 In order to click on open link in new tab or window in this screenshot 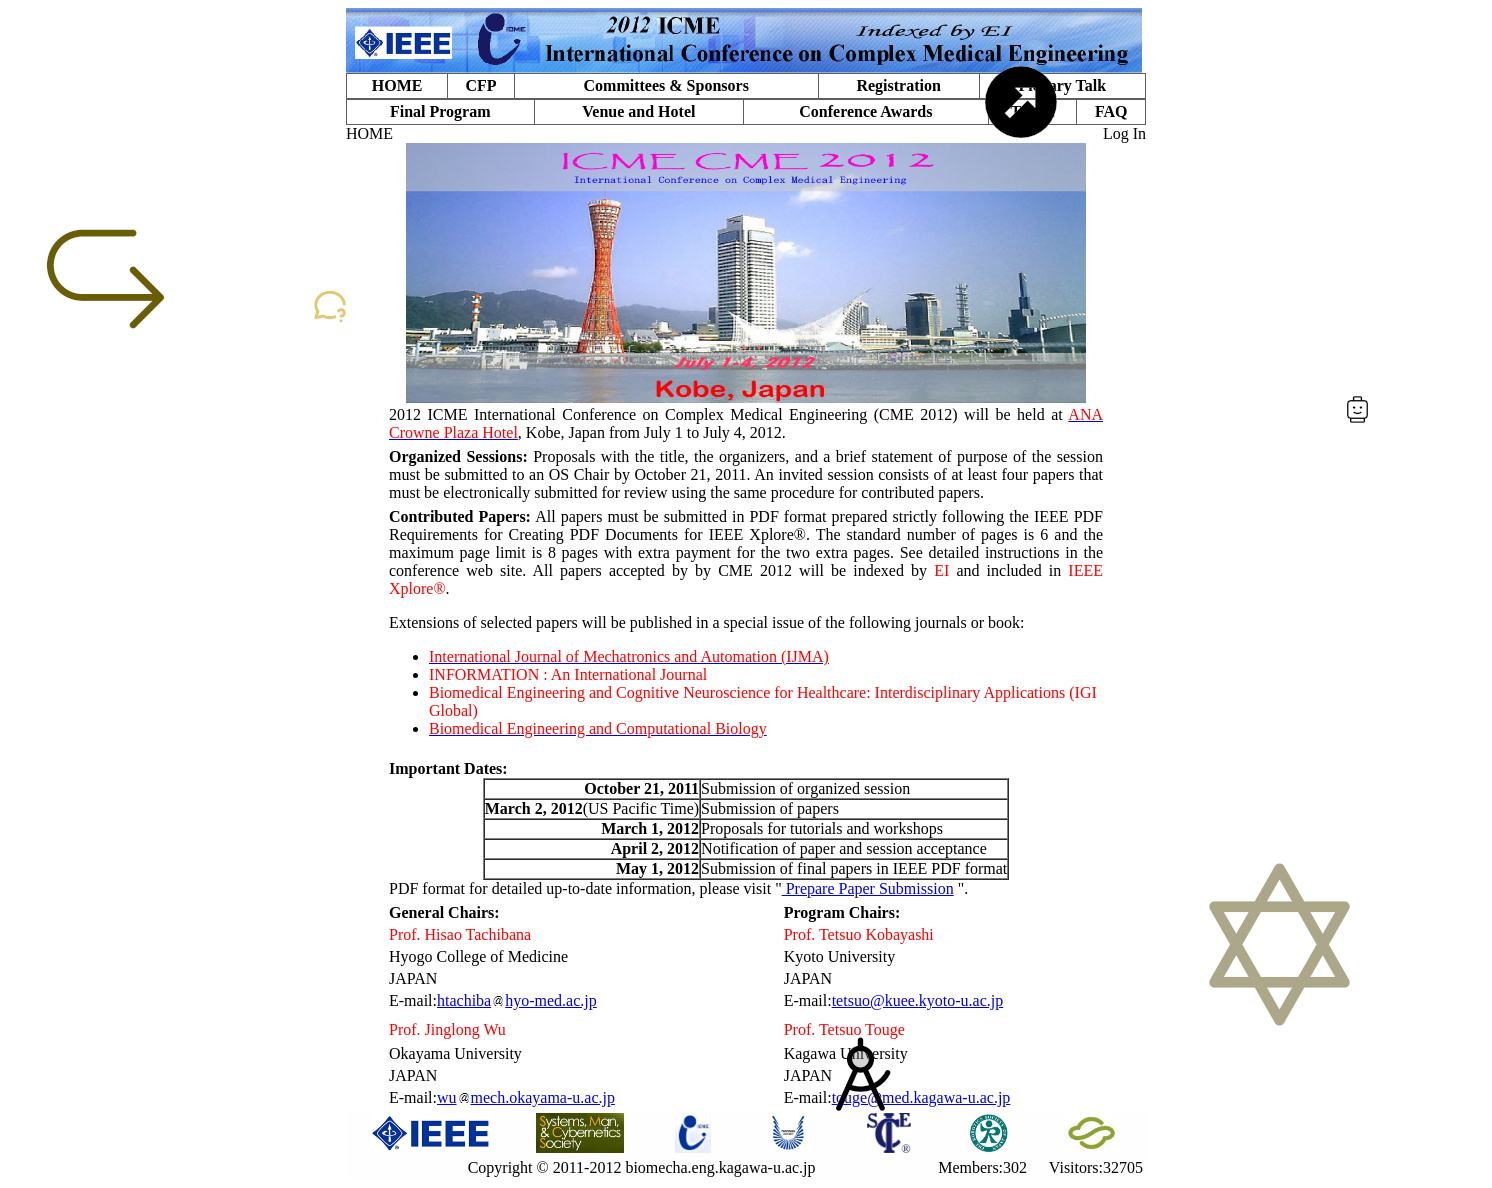, I will do `click(1021, 102)`.